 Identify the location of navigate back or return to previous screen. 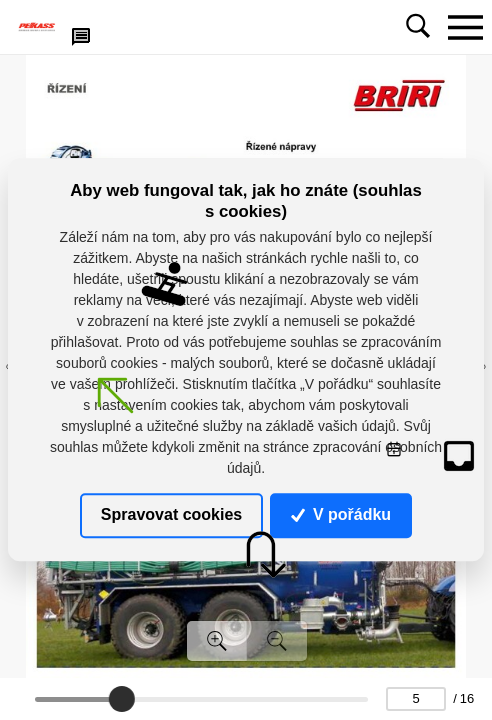
(115, 395).